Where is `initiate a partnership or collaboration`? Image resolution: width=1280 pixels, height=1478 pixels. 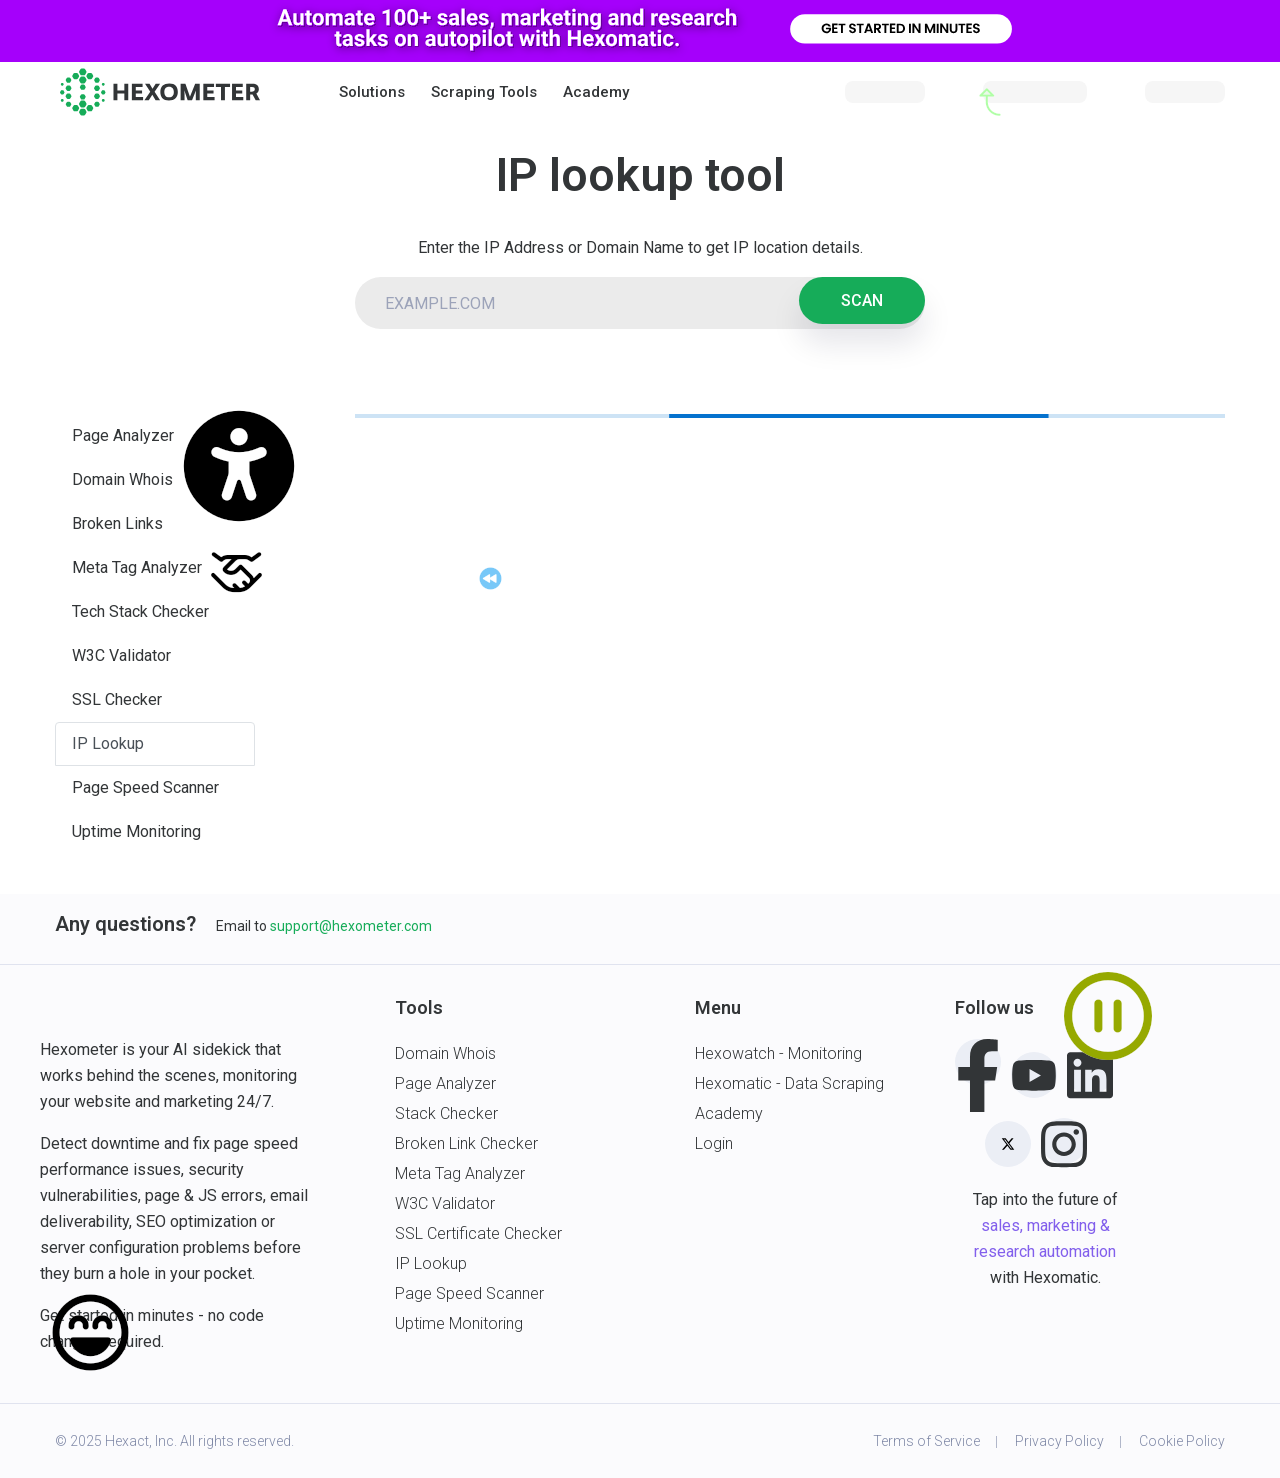
initiate a partnership or collaboration is located at coordinates (236, 571).